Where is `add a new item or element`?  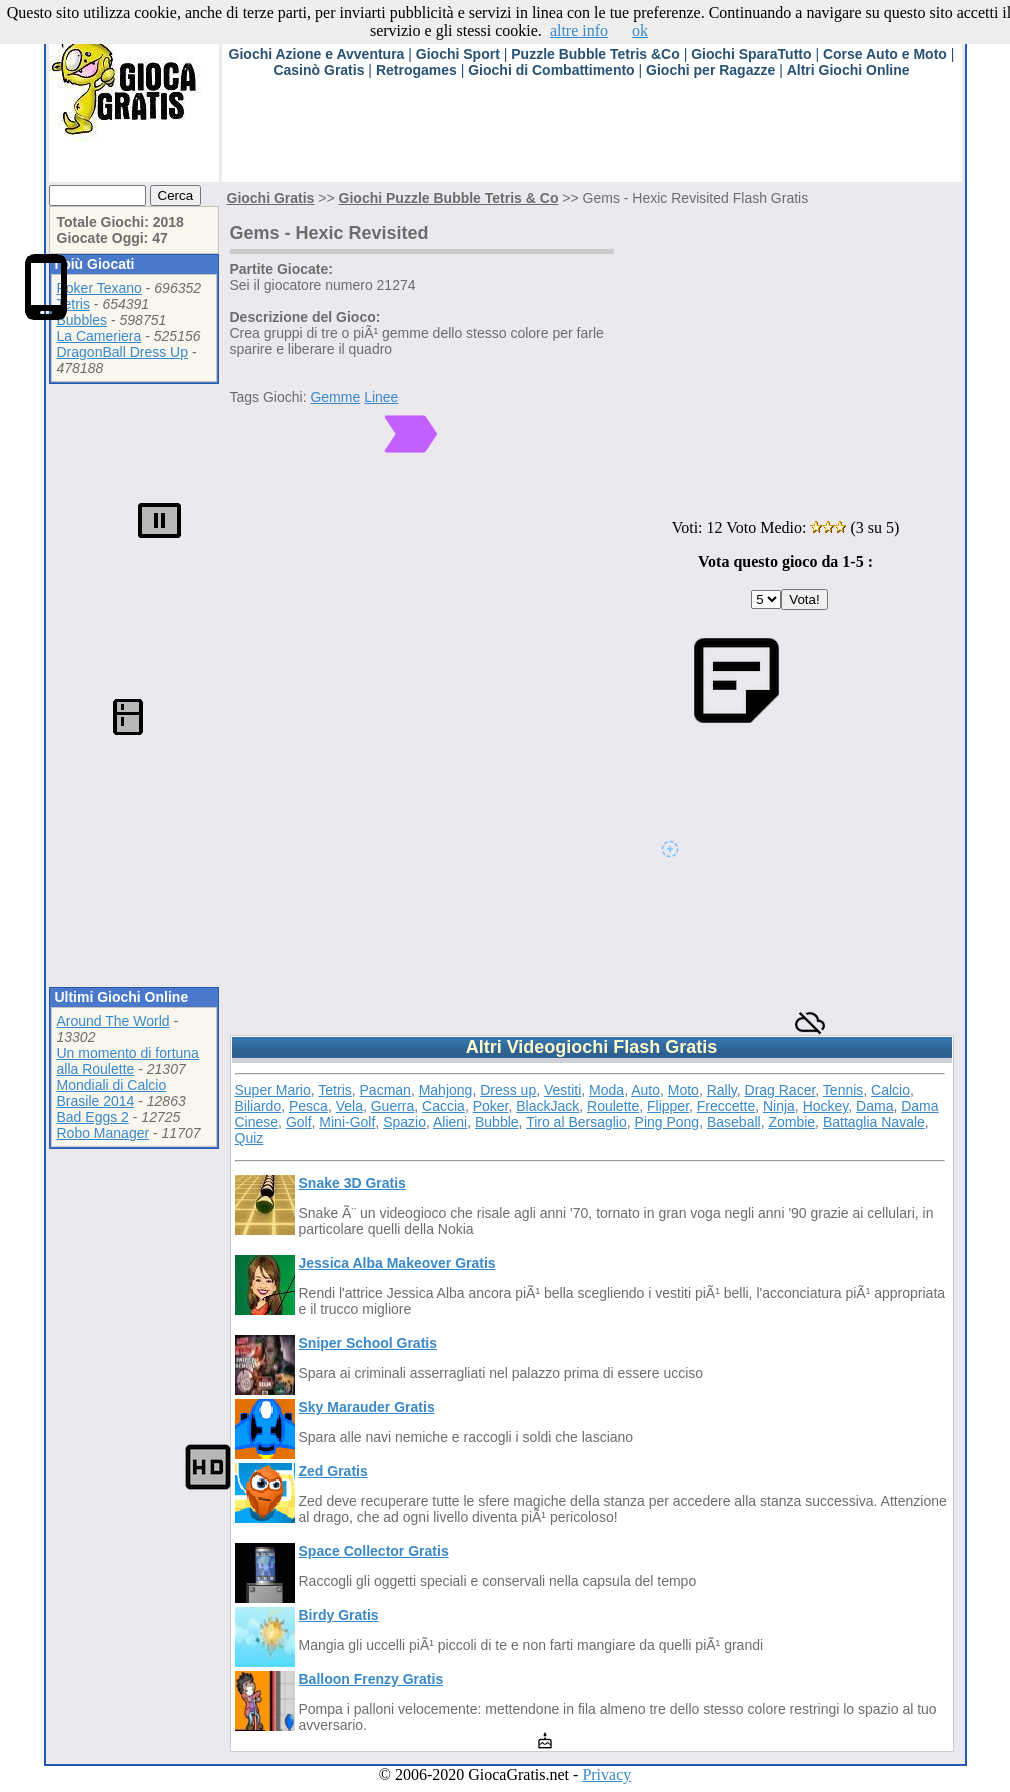 add a new item or element is located at coordinates (670, 849).